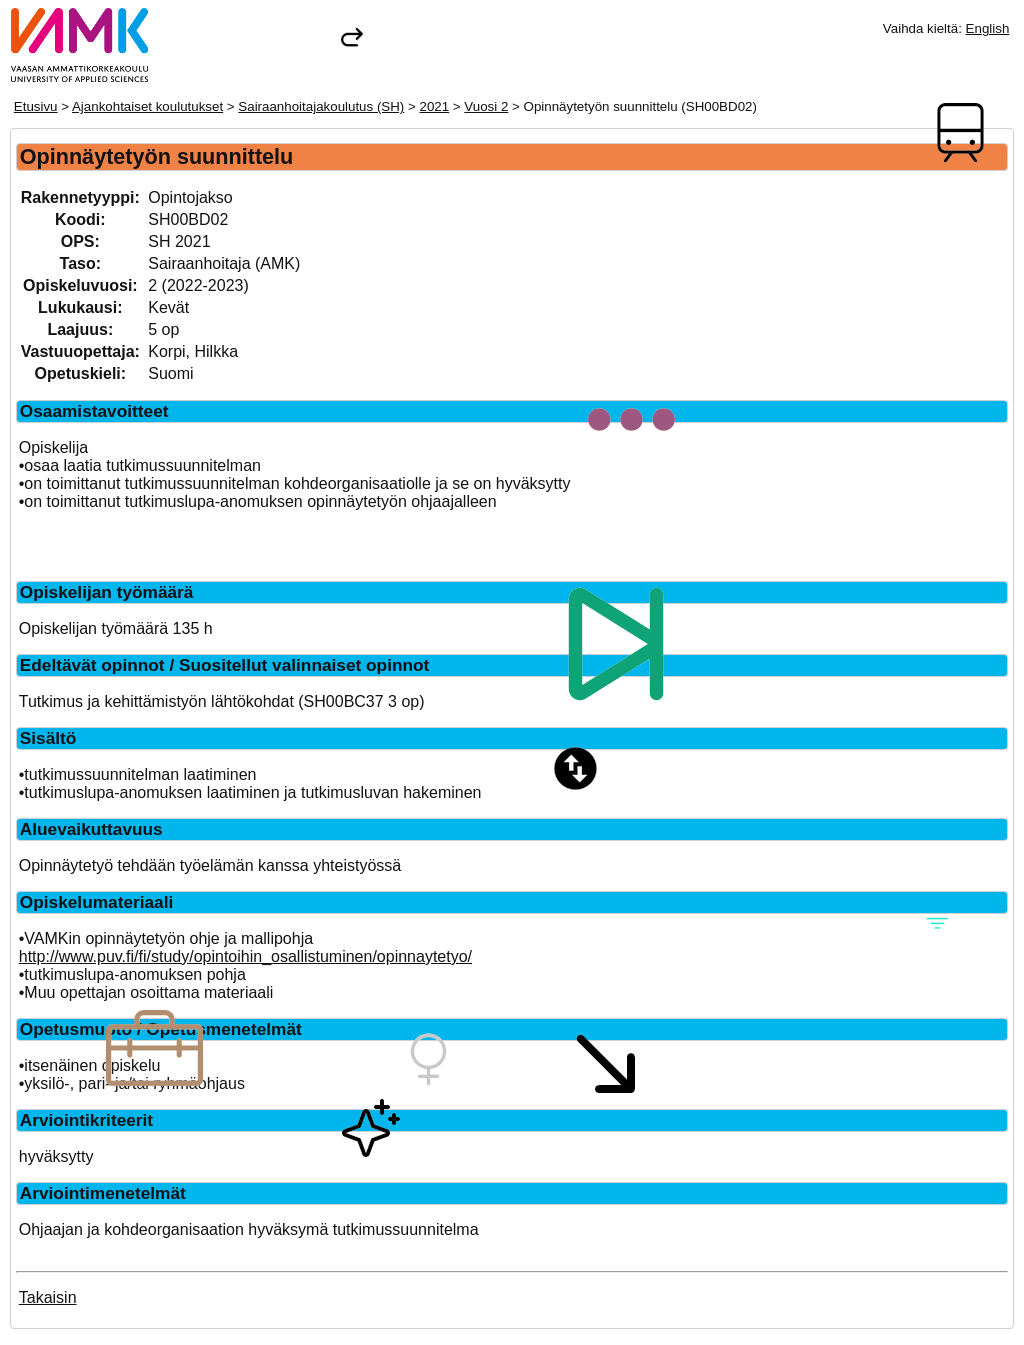 The height and width of the screenshot is (1345, 1024). I want to click on redo or repeat last action, so click(352, 38).